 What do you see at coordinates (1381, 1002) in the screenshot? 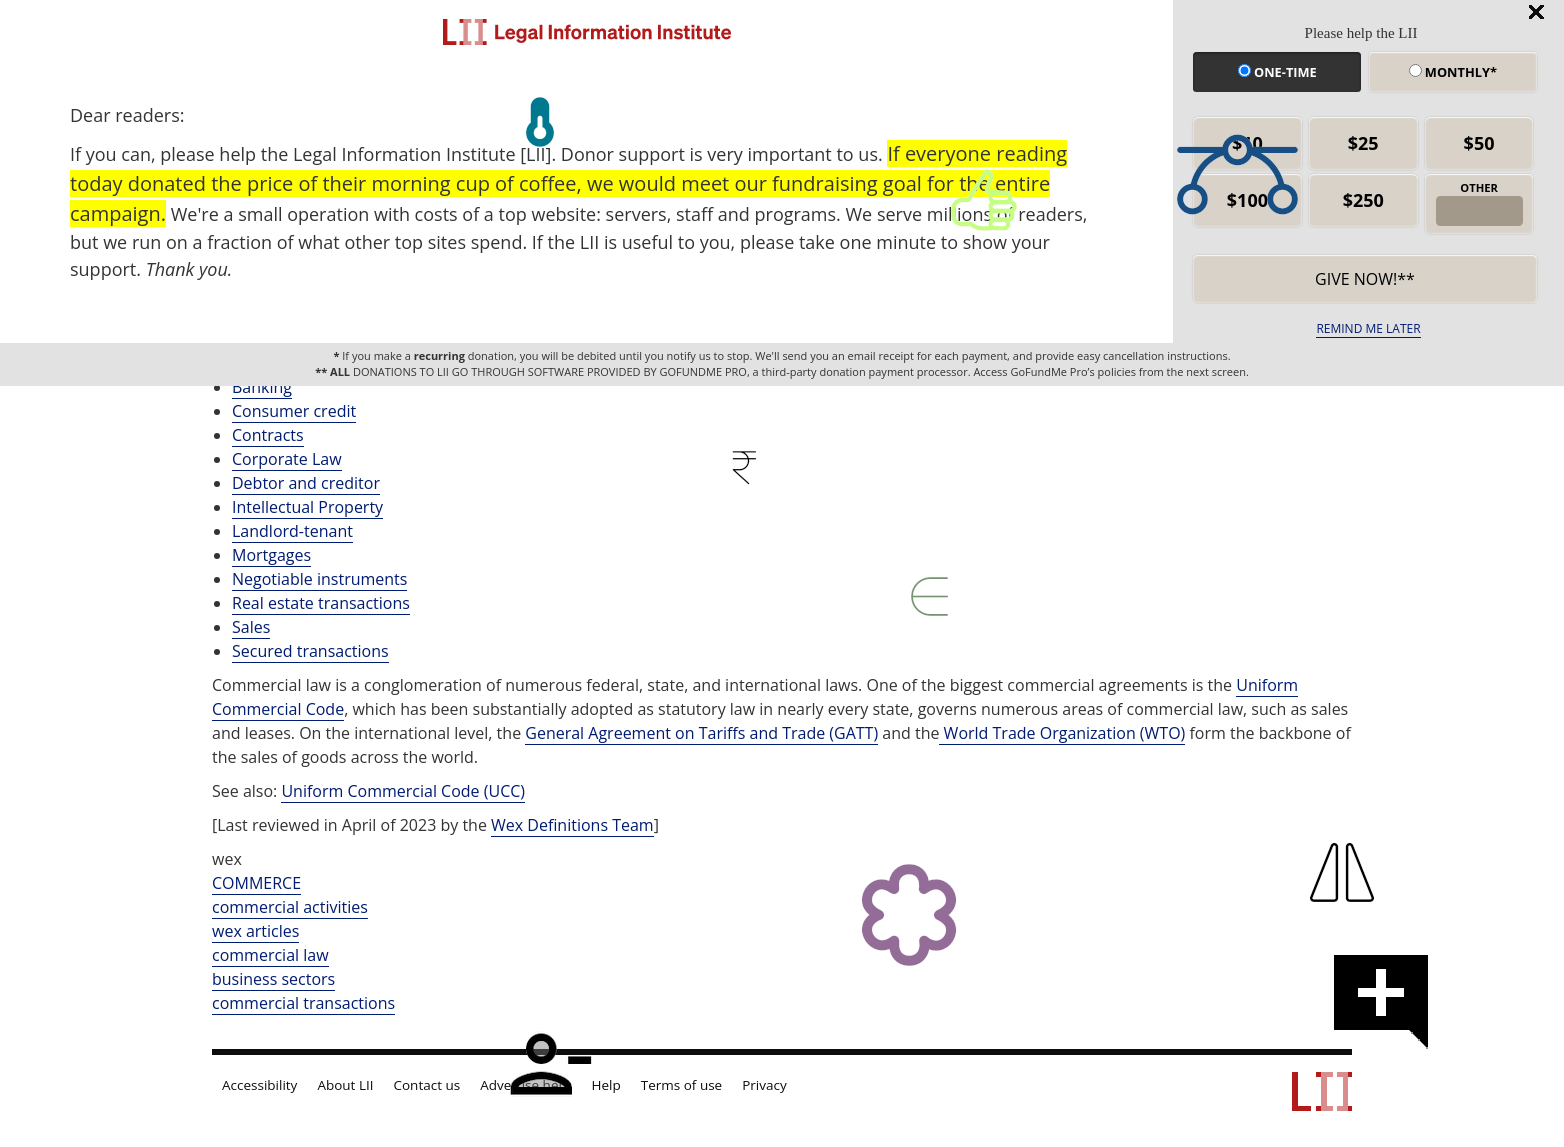
I see `add a new comment` at bounding box center [1381, 1002].